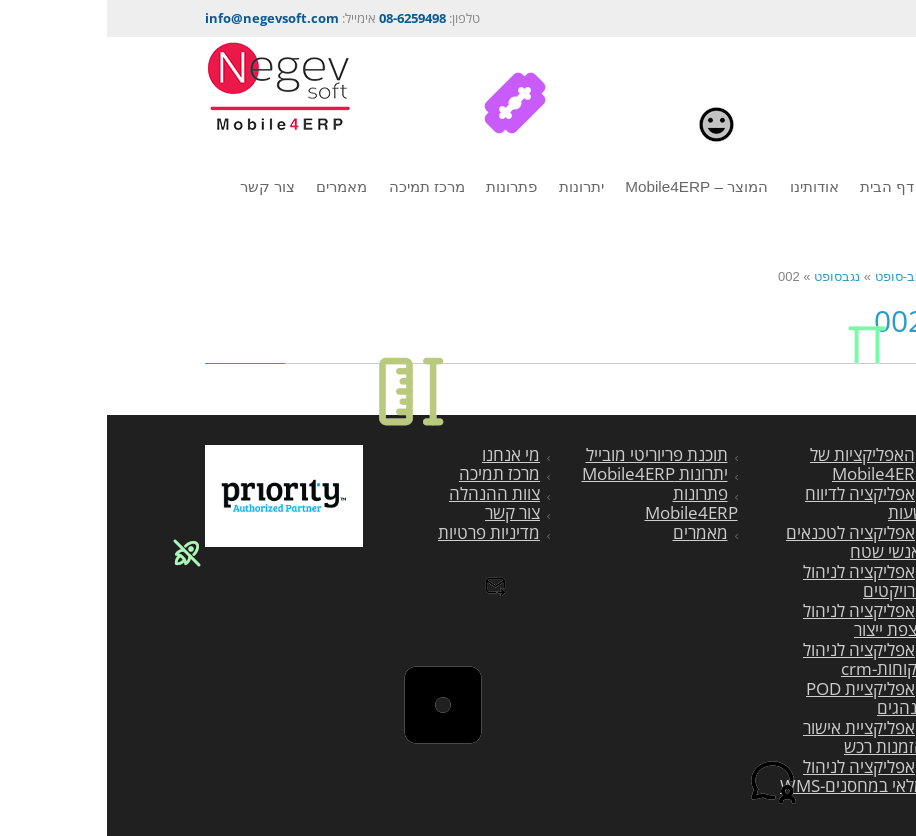 The width and height of the screenshot is (916, 836). I want to click on indicates a single selection or active state, so click(443, 705).